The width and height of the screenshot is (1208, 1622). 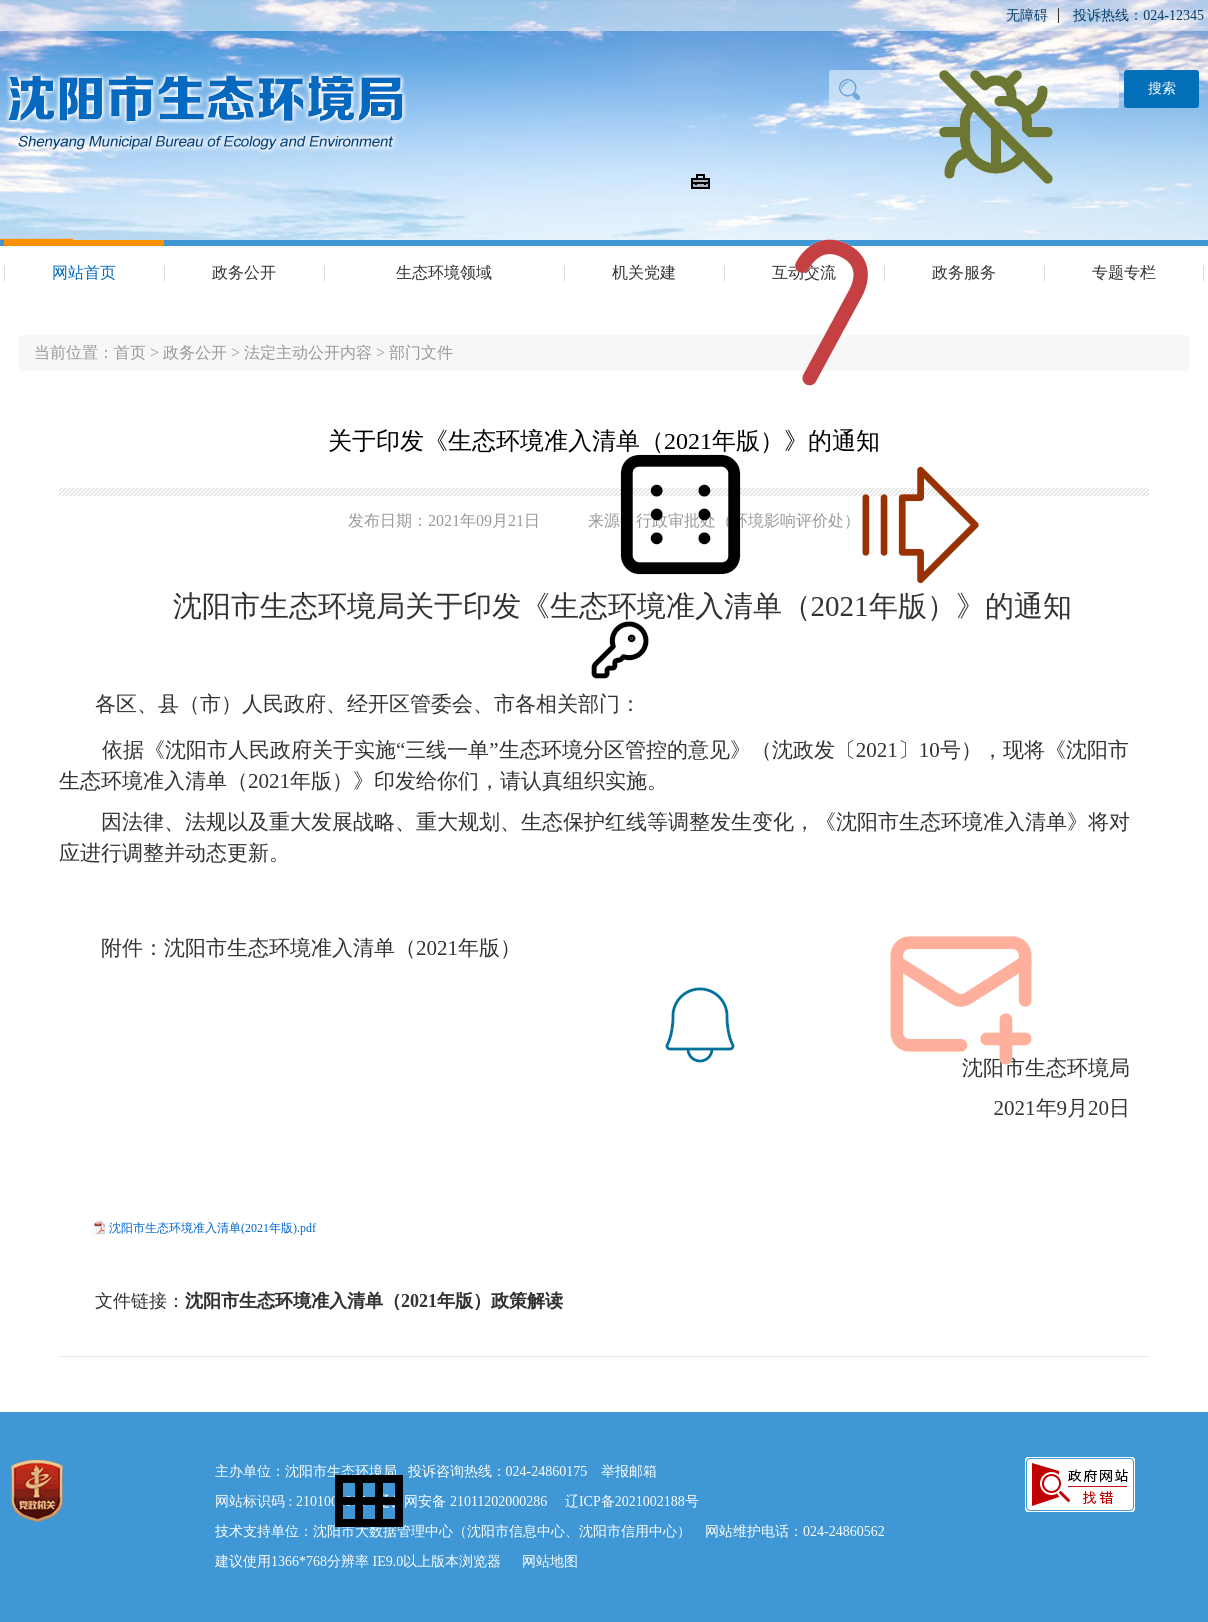 What do you see at coordinates (620, 650) in the screenshot?
I see `access account security settings` at bounding box center [620, 650].